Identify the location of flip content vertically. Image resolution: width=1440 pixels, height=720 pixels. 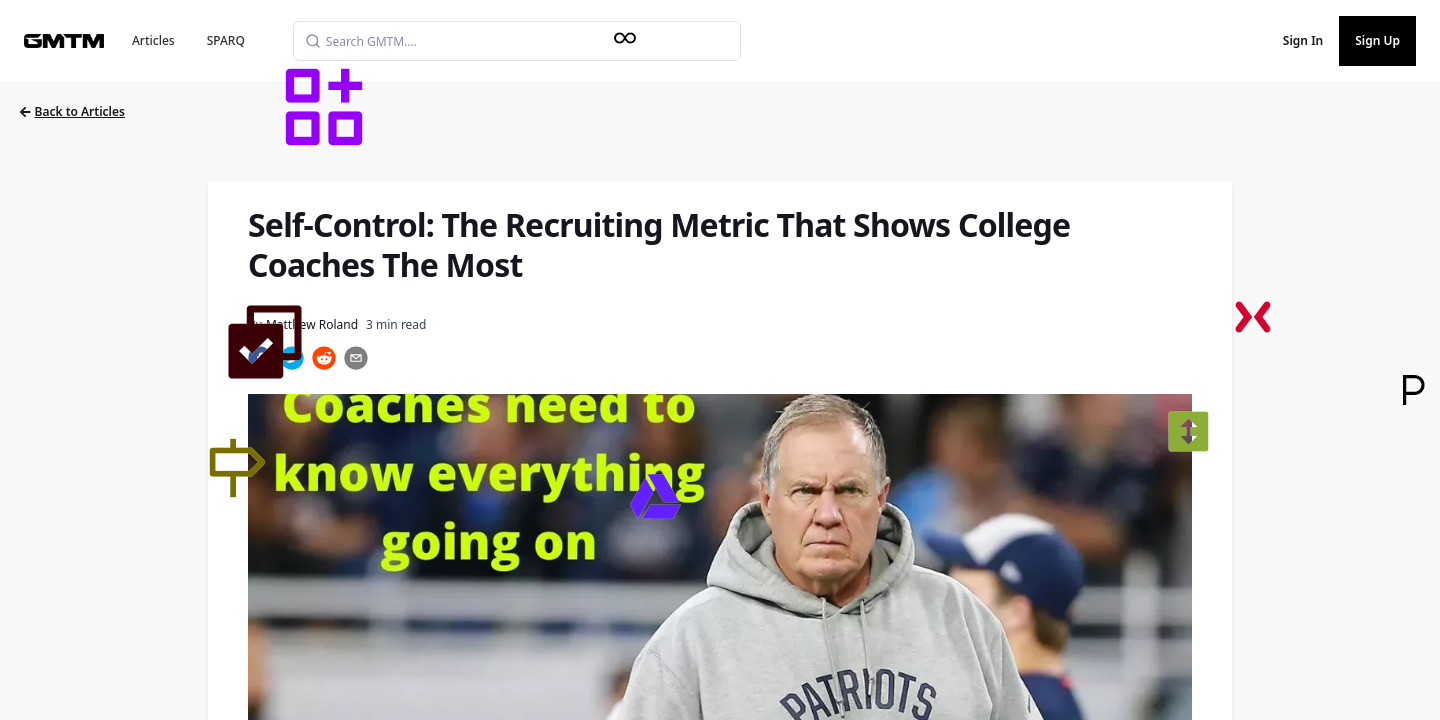
(1188, 431).